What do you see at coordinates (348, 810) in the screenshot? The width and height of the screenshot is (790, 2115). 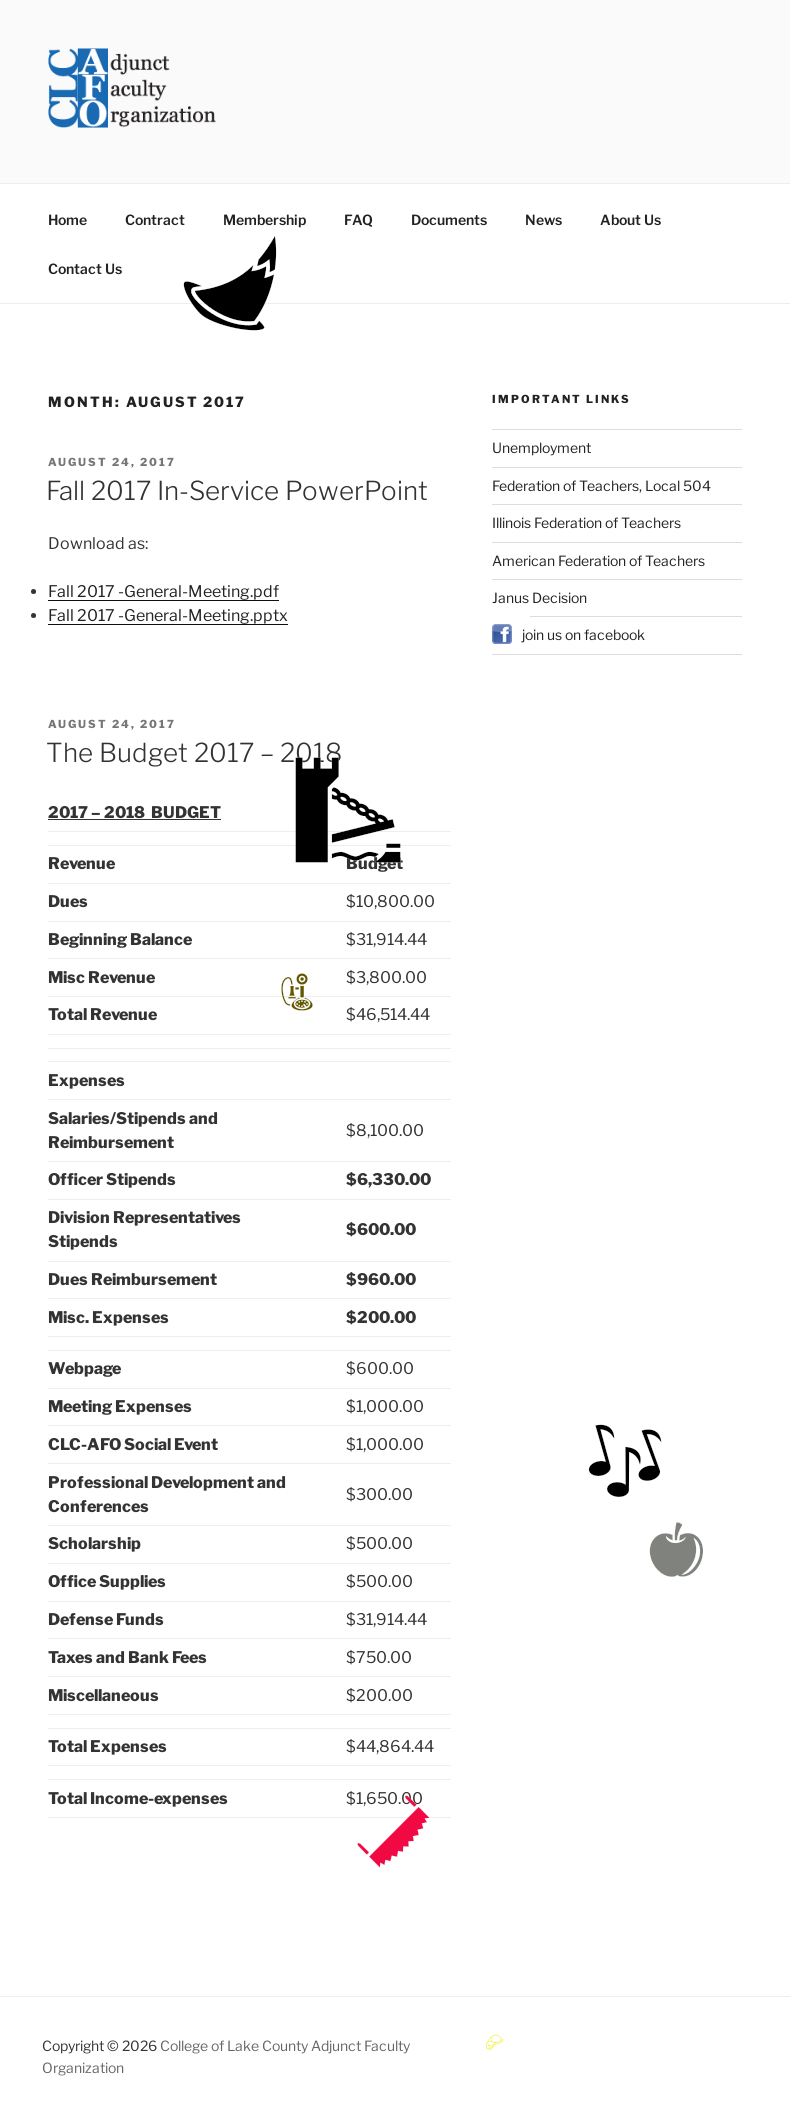 I see `access castle or fortress features in a game` at bounding box center [348, 810].